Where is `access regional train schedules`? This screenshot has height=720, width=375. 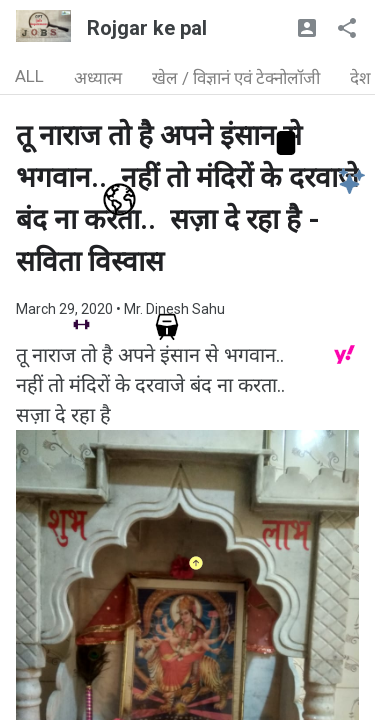
access regional train schedules is located at coordinates (167, 326).